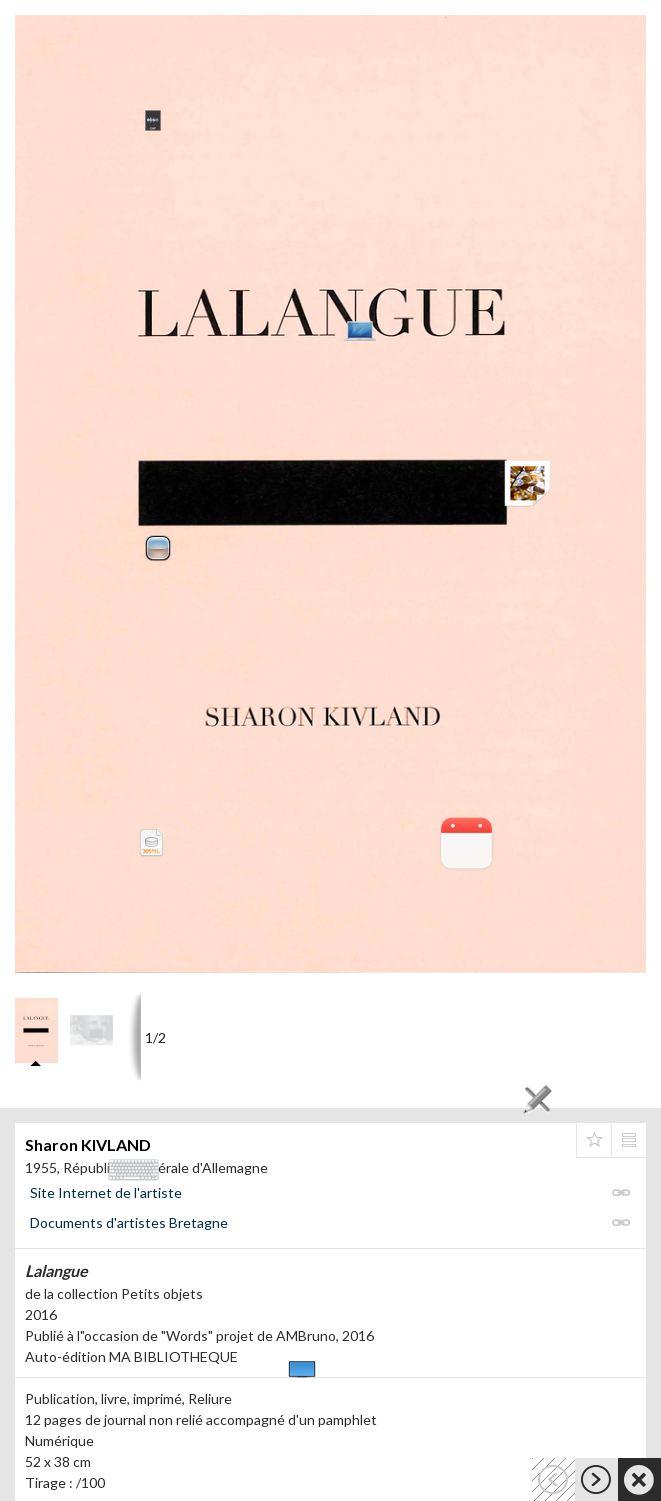 Image resolution: width=661 pixels, height=1501 pixels. Describe the element at coordinates (133, 1169) in the screenshot. I see `connect to a wireless keyboard` at that location.